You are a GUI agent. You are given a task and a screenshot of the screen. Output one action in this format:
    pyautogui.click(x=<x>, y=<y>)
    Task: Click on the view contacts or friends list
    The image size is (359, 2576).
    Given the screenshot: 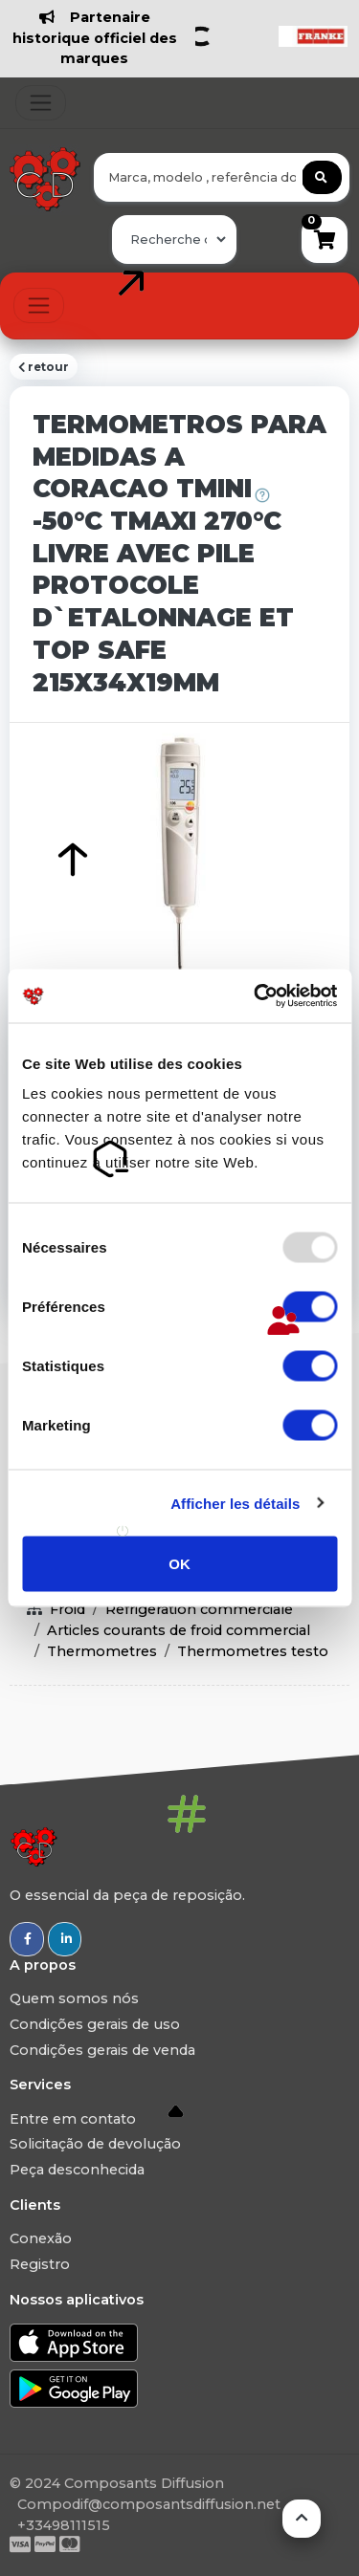 What is the action you would take?
    pyautogui.click(x=283, y=1321)
    